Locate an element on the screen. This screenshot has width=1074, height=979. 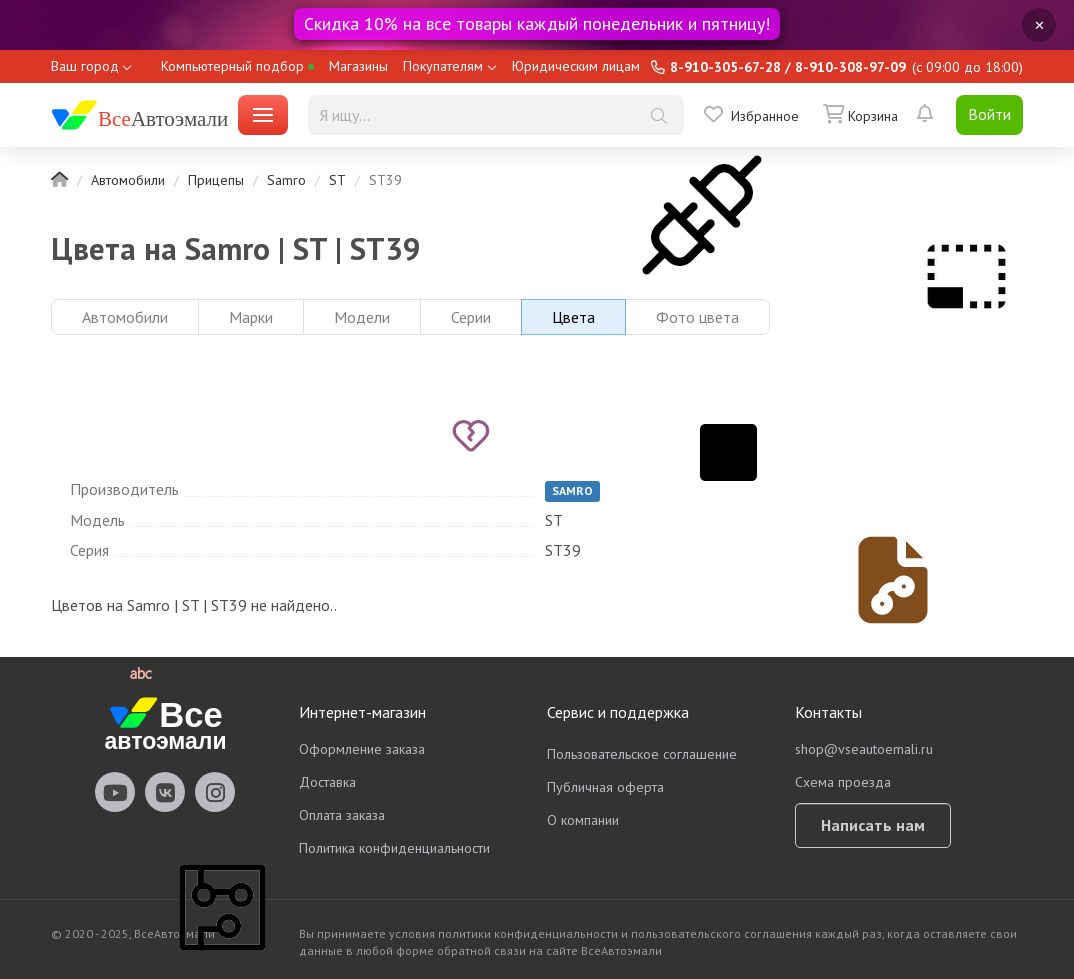
resize image to smaller dimensions is located at coordinates (966, 276).